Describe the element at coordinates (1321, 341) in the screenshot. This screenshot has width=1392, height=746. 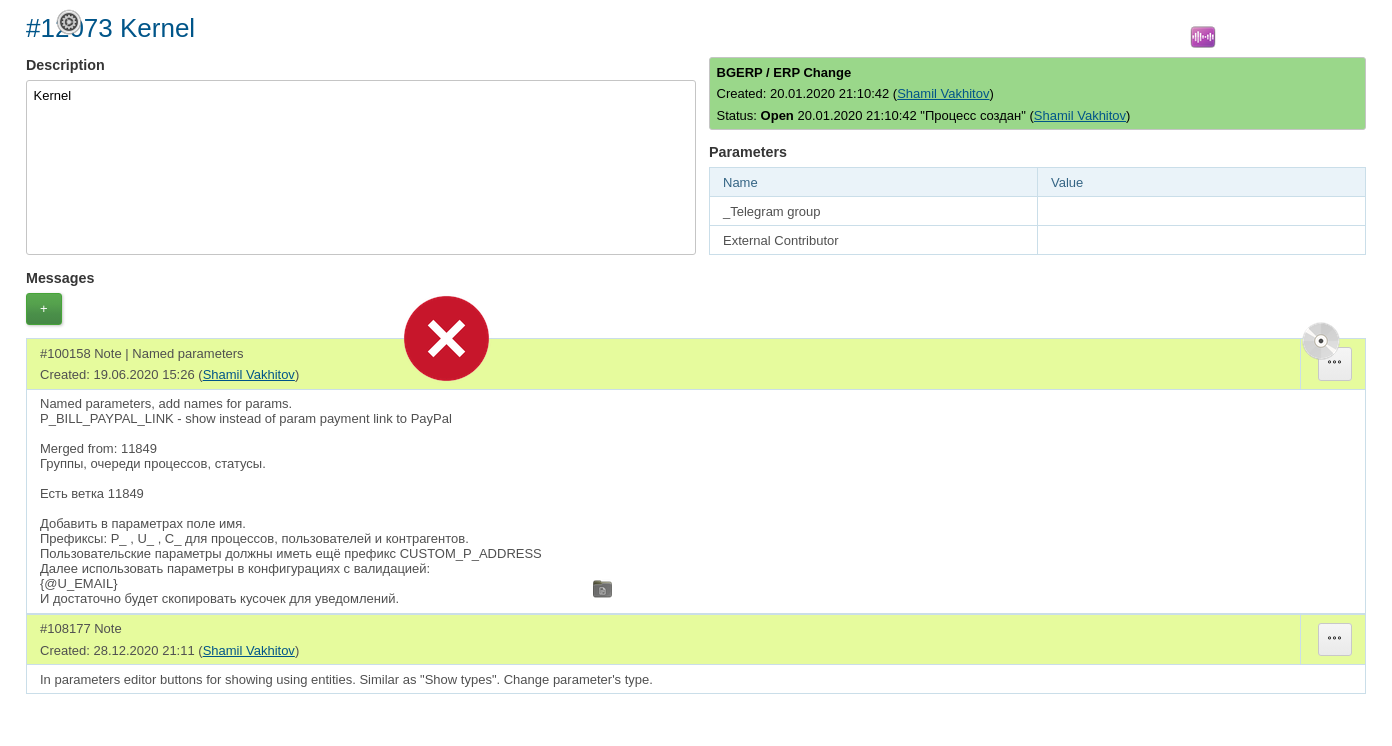
I see `indicates a DVD-RAM disc or optical media device` at that location.